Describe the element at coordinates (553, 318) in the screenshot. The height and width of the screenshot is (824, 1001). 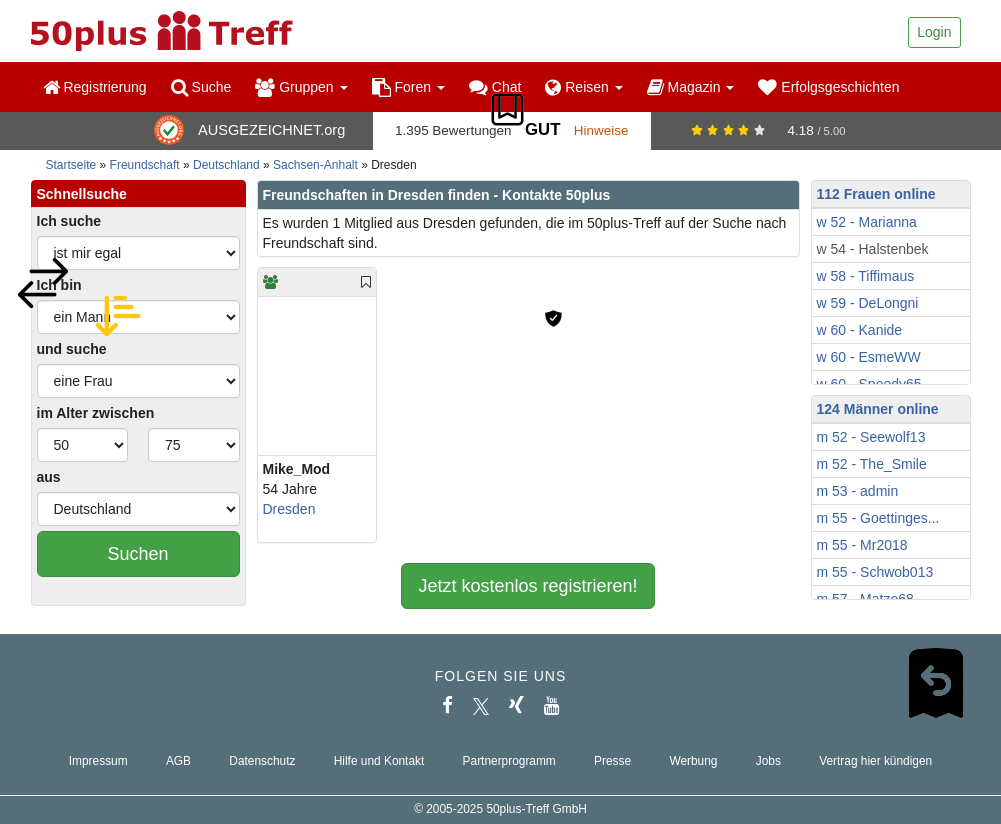
I see `indicates security verification complete` at that location.